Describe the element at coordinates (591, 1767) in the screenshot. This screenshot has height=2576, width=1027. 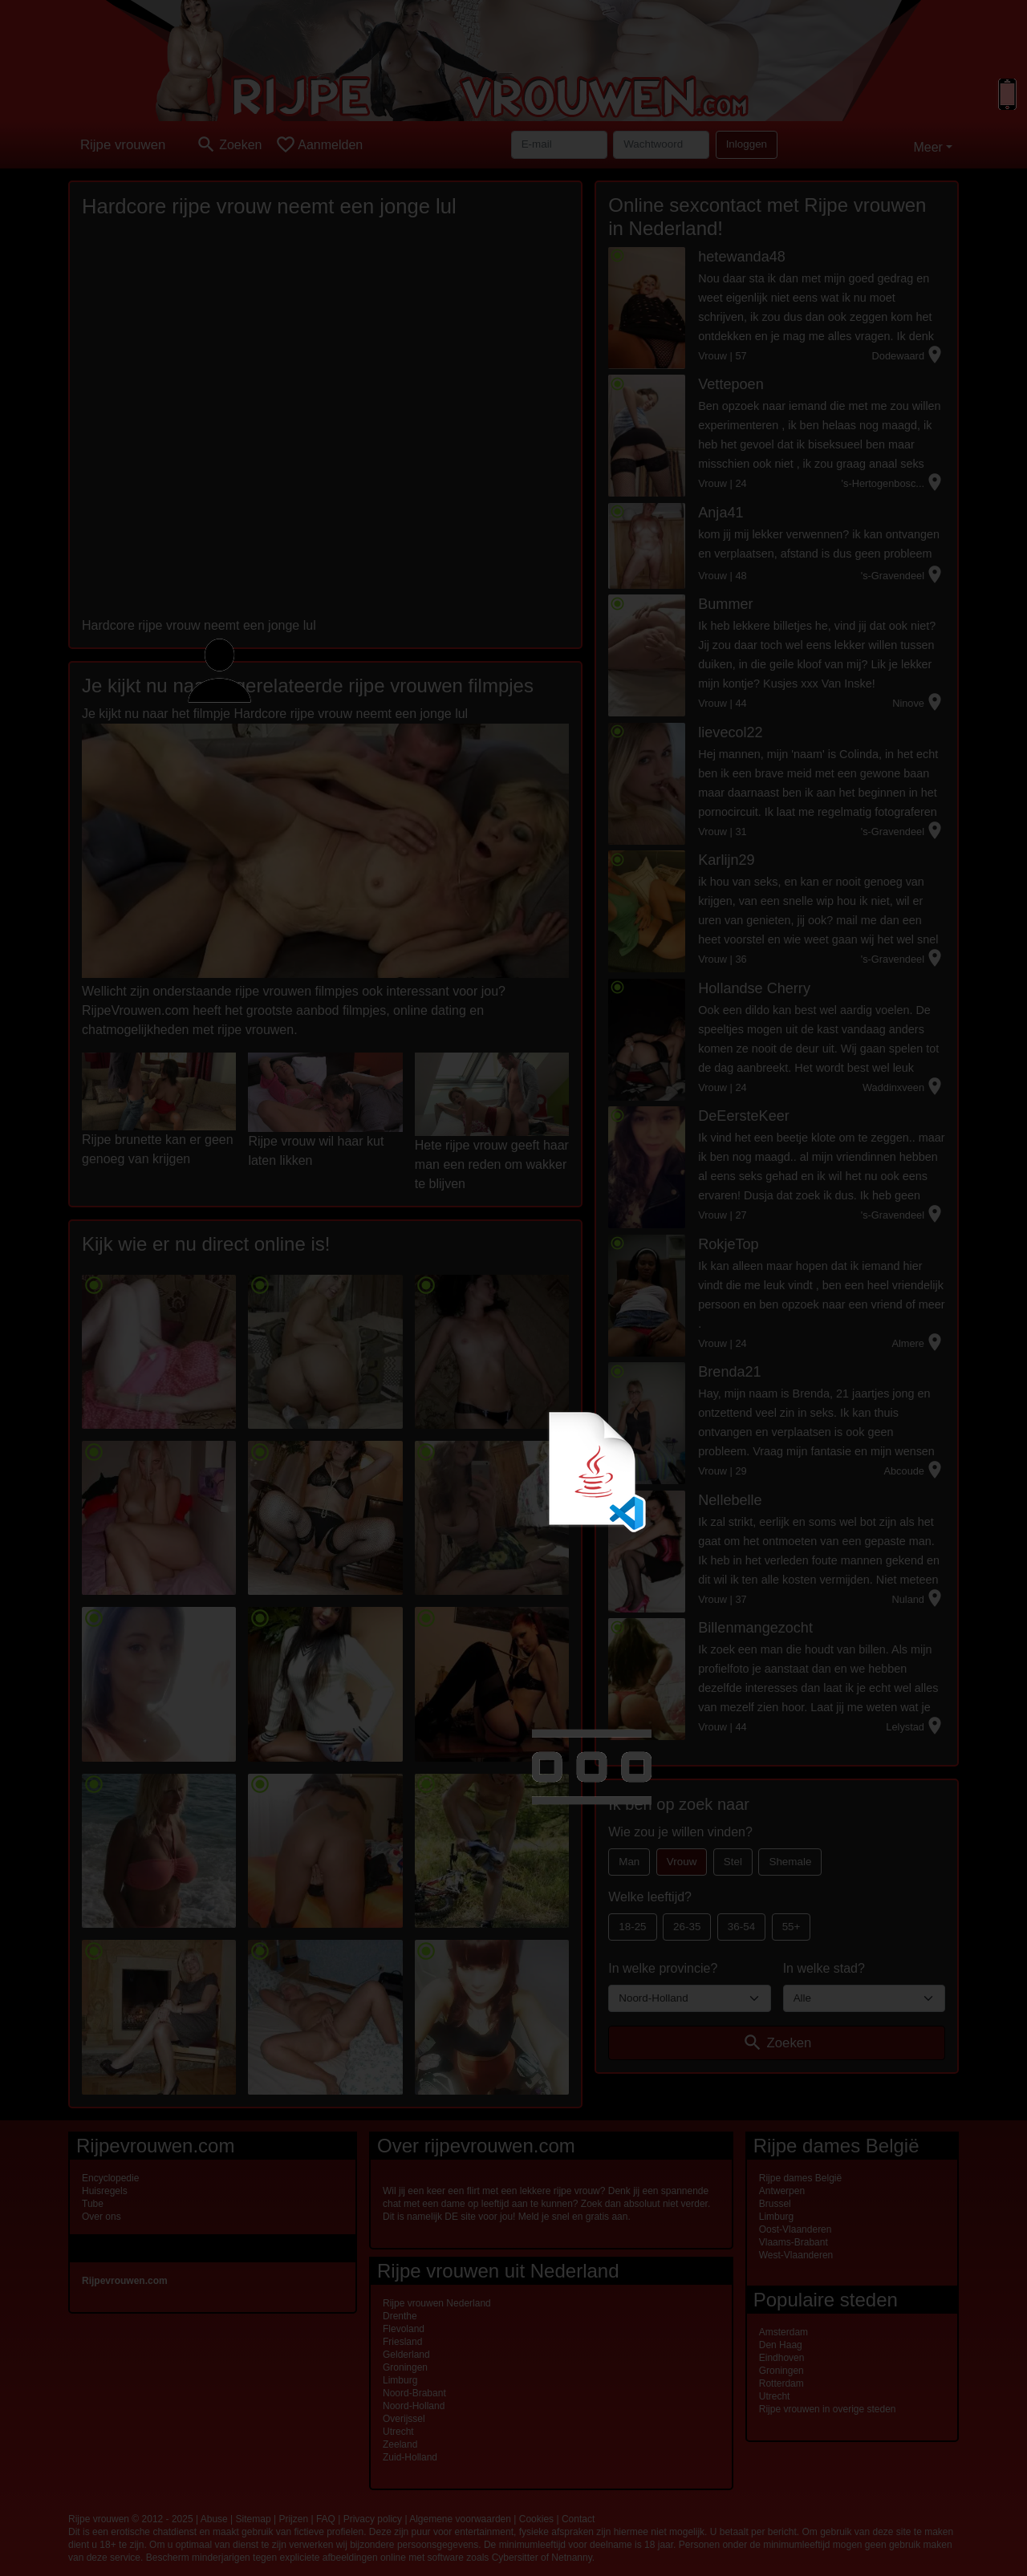
I see `access toolbar preferences` at that location.